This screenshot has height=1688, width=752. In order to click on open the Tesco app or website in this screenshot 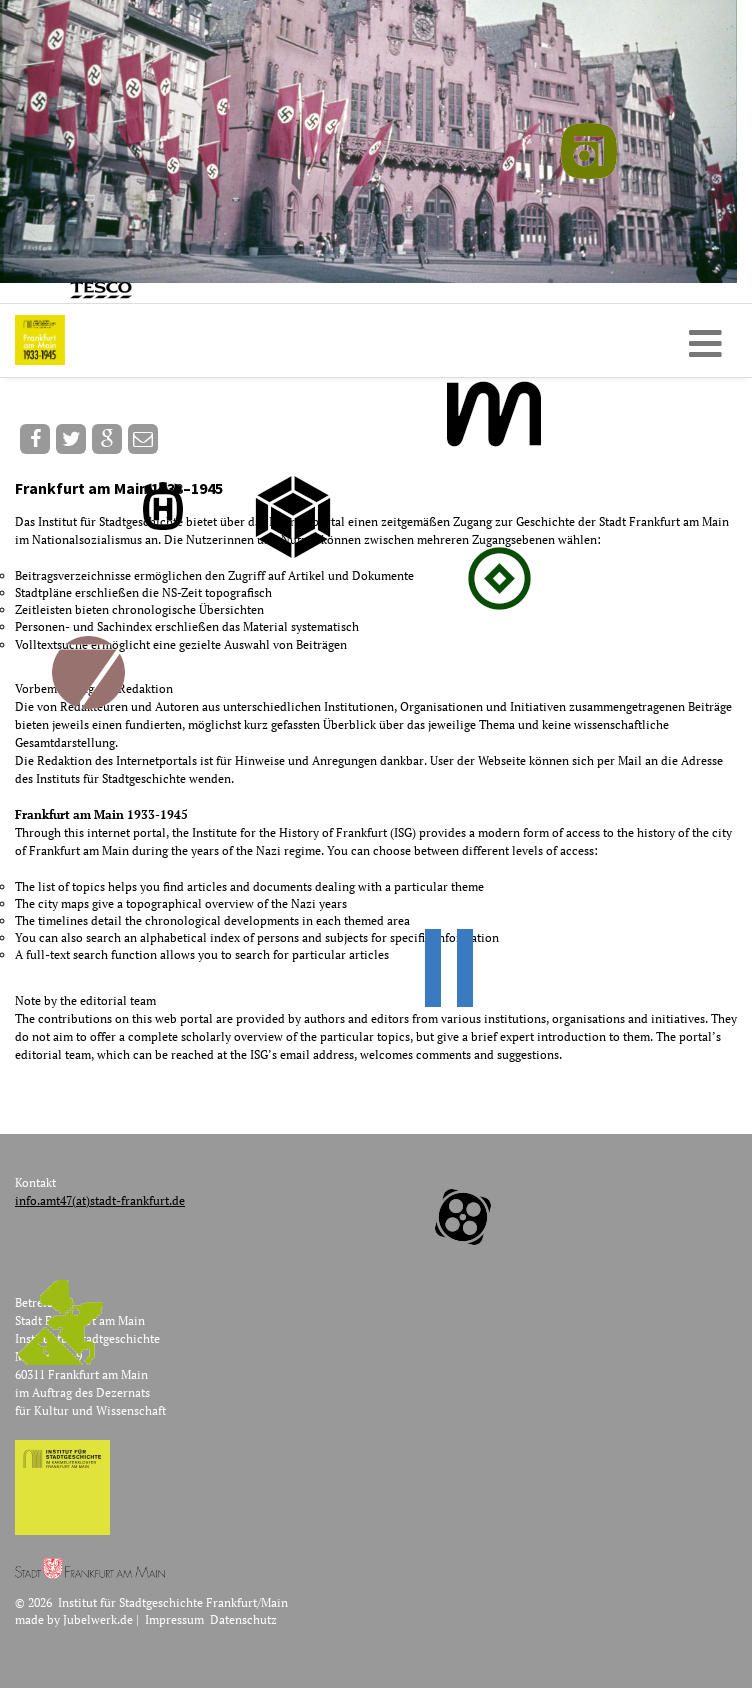, I will do `click(101, 290)`.